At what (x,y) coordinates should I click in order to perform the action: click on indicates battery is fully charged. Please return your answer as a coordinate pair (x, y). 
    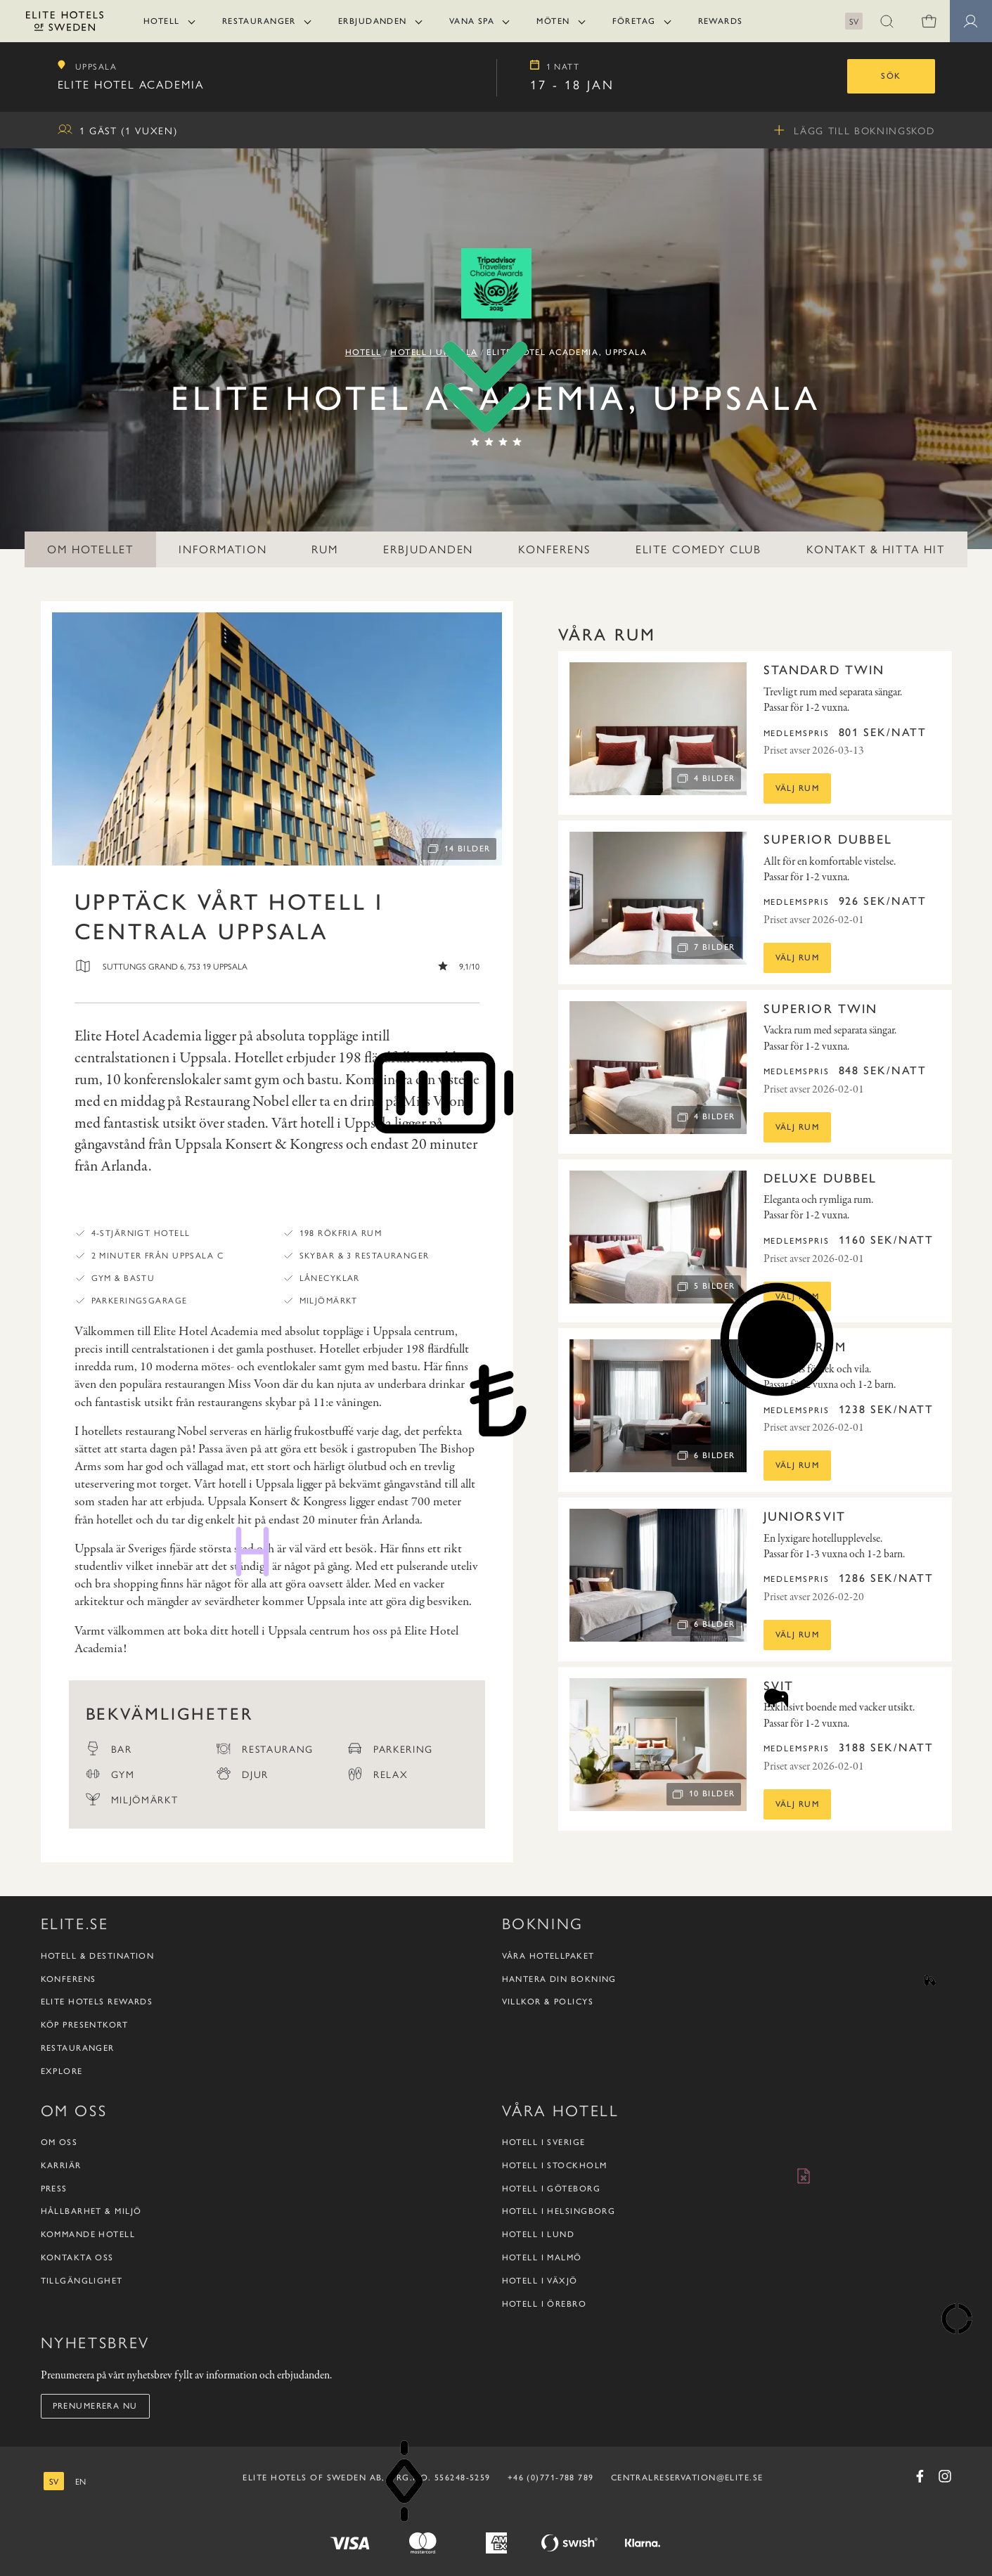
    Looking at the image, I should click on (441, 1093).